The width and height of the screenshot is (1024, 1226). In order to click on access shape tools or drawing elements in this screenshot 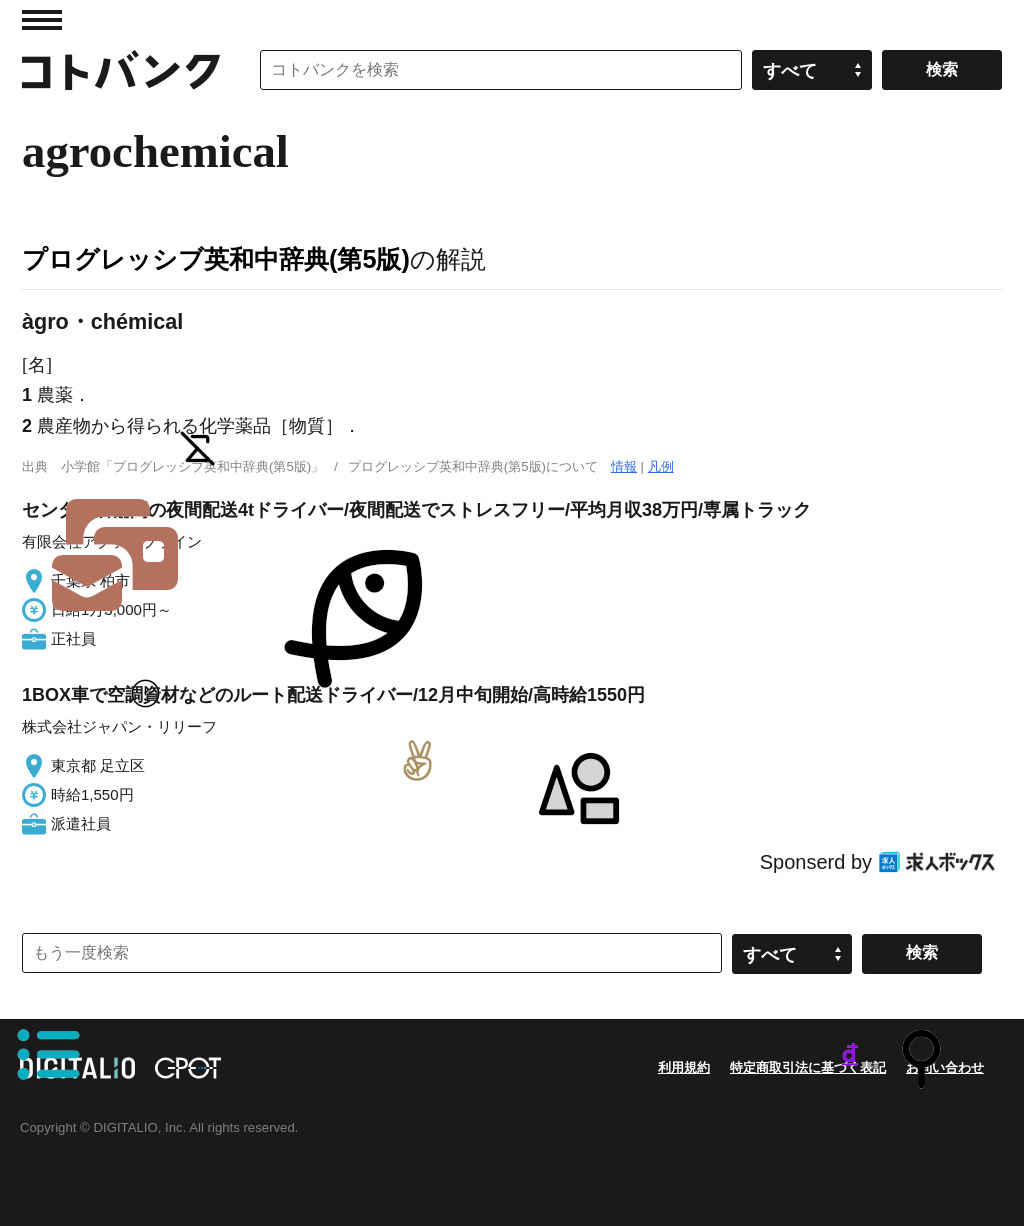, I will do `click(580, 791)`.